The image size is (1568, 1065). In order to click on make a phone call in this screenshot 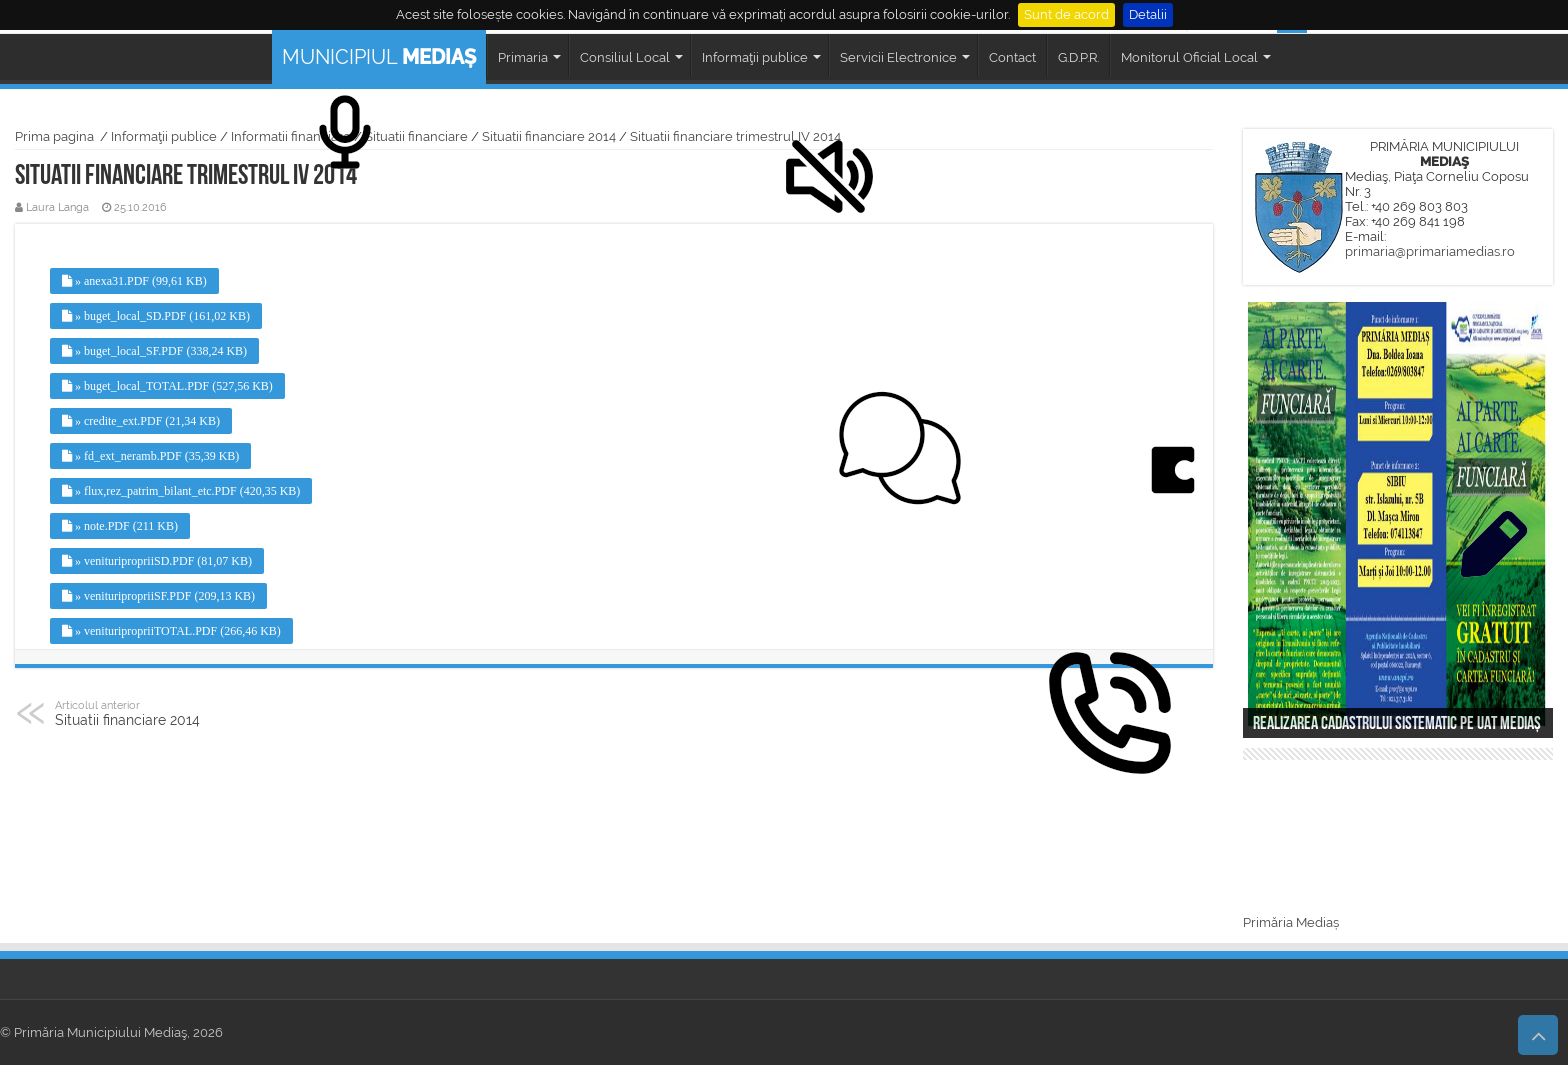, I will do `click(1110, 713)`.